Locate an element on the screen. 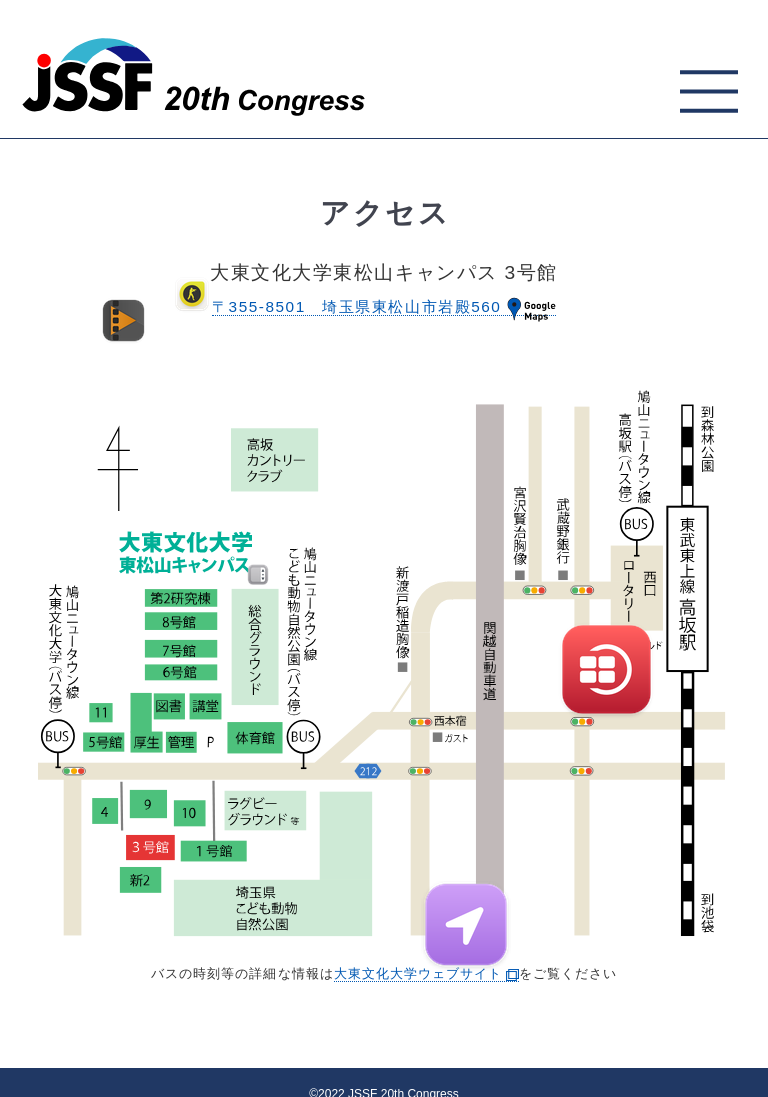 This screenshot has height=1097, width=768. access location privacy settings is located at coordinates (466, 926).